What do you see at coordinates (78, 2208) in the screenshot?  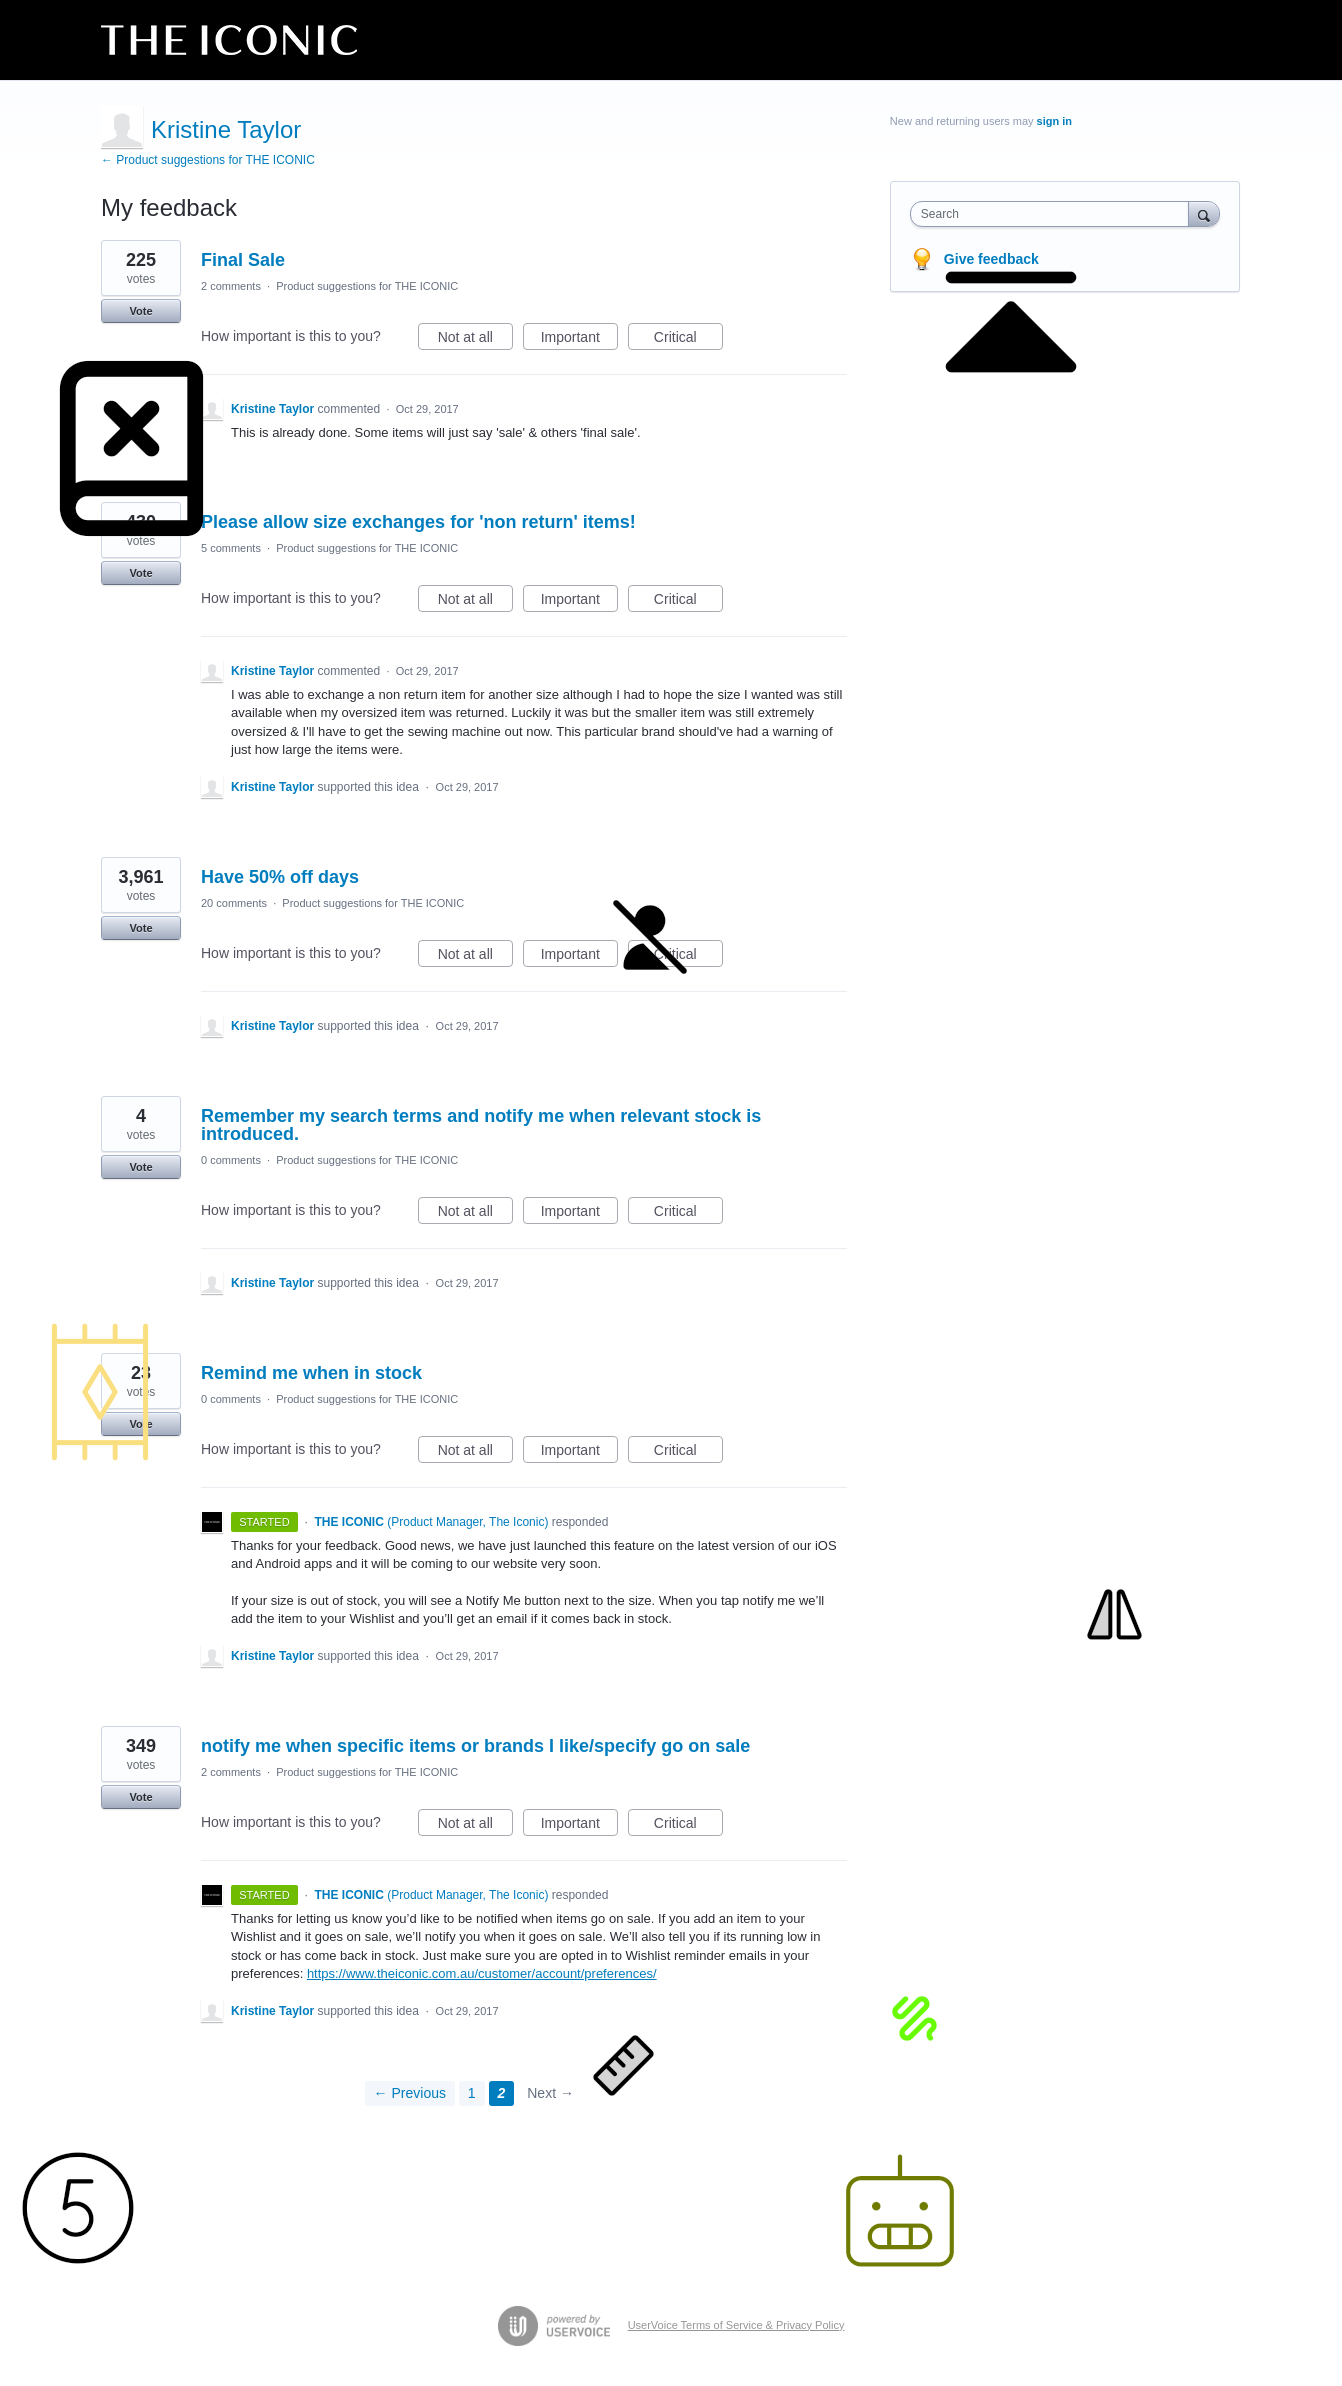 I see `indicates step 5 in a multi-step process` at bounding box center [78, 2208].